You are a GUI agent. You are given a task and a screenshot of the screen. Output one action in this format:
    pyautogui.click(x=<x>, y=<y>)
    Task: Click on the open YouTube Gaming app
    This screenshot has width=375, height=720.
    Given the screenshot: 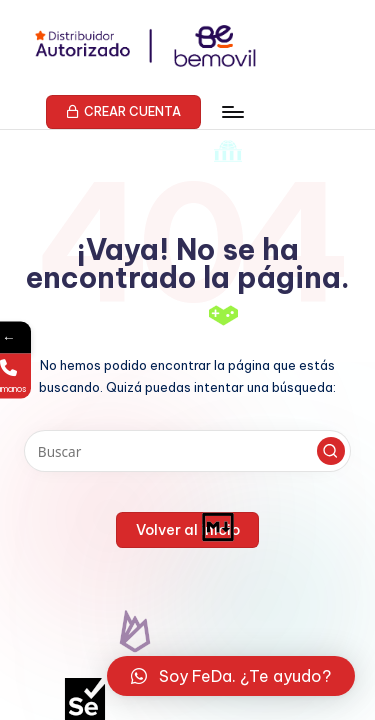 What is the action you would take?
    pyautogui.click(x=223, y=315)
    